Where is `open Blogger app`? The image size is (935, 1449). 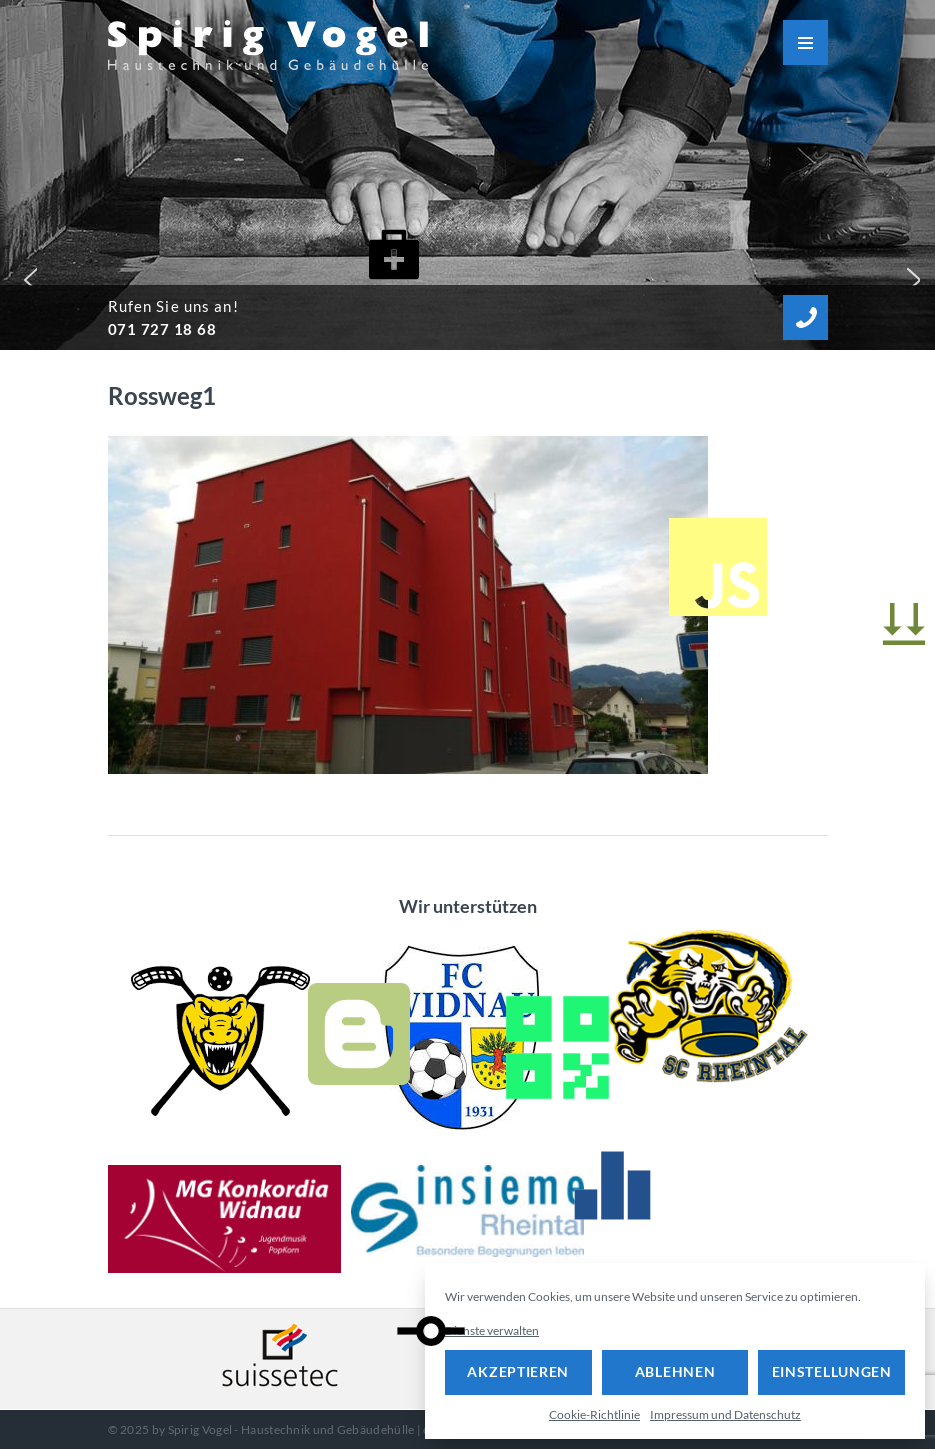
open Blogger app is located at coordinates (359, 1034).